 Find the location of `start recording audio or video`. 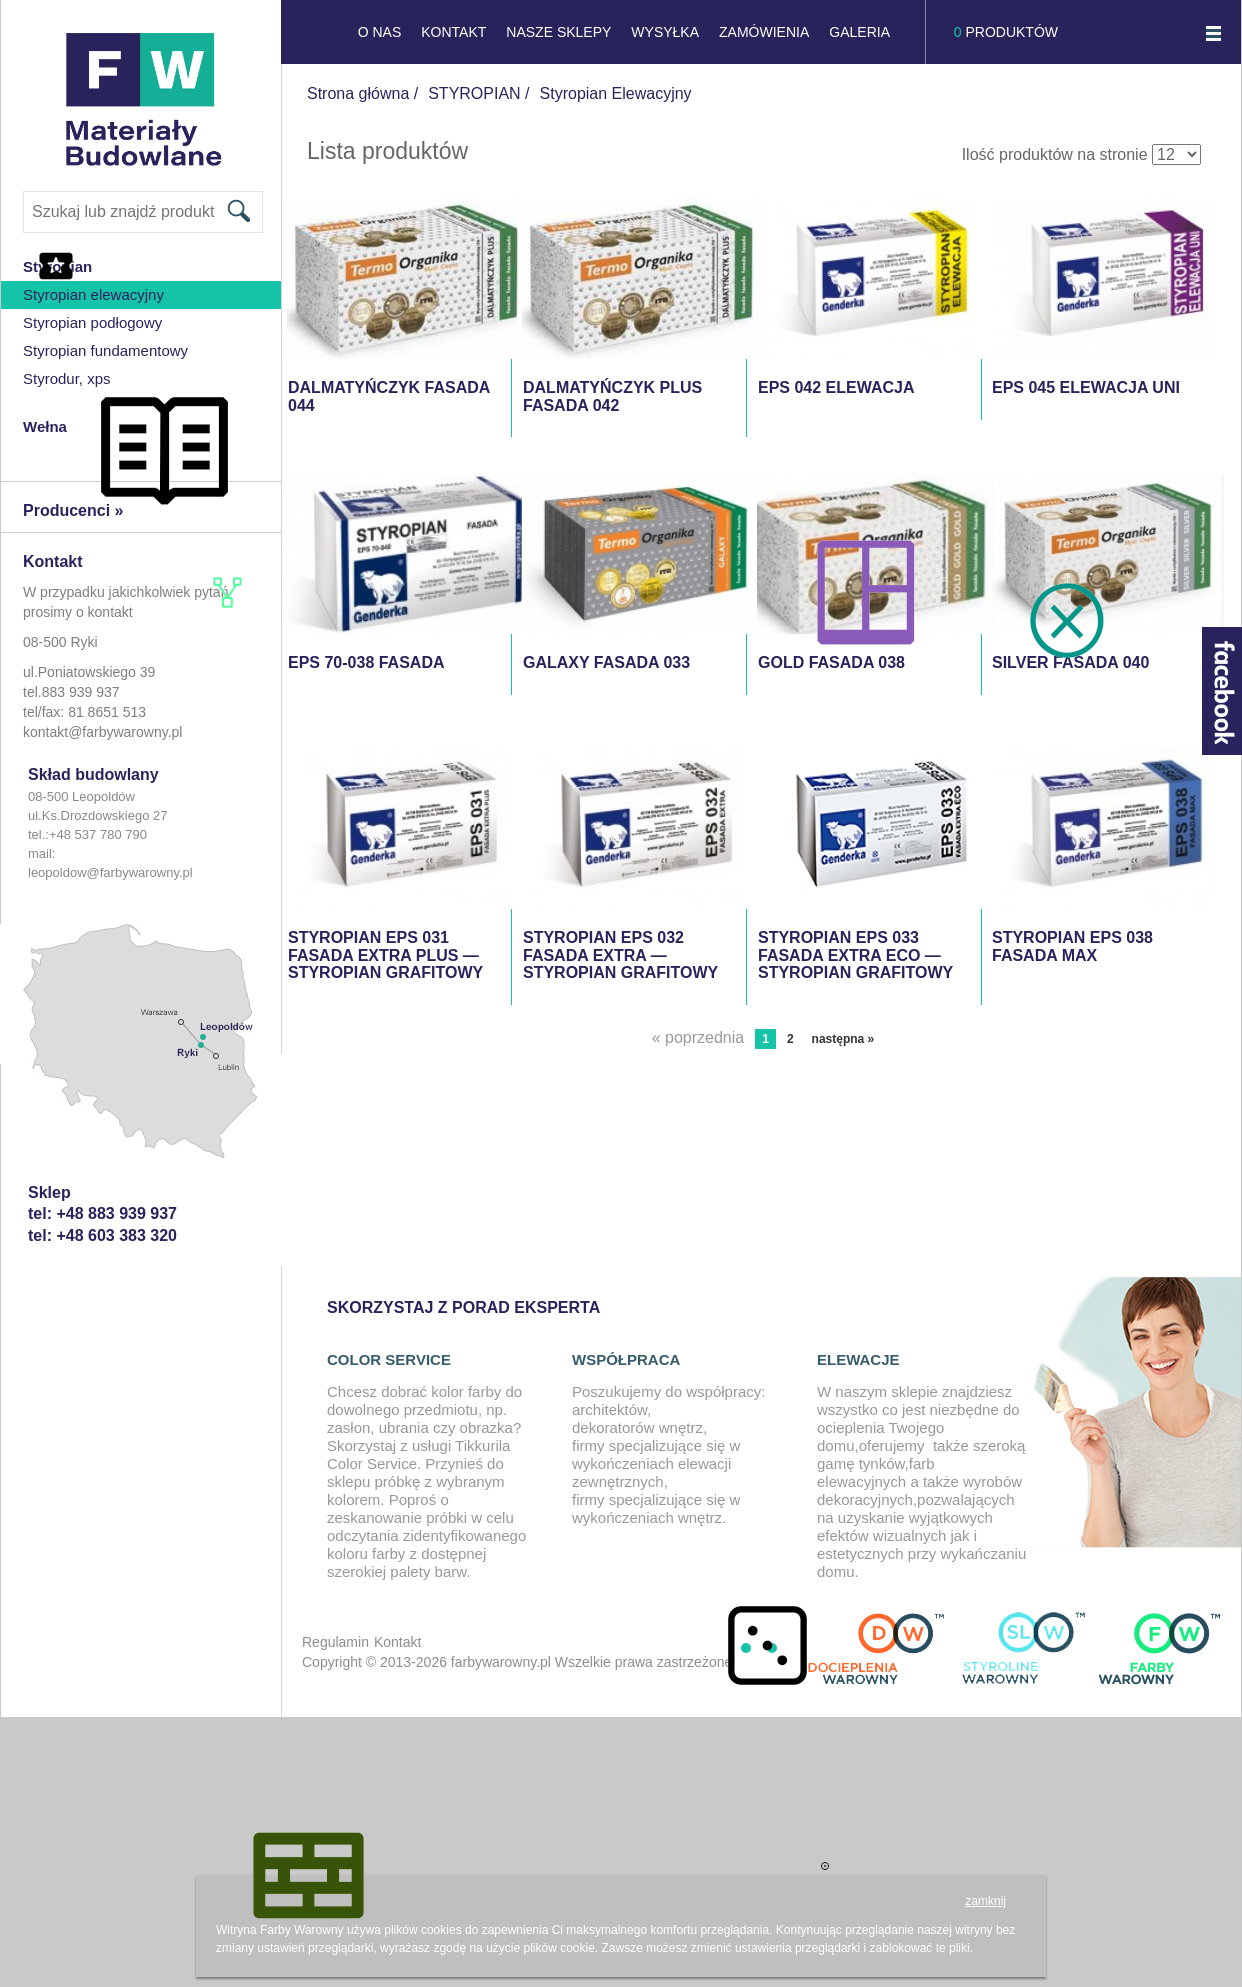

start recording audio or video is located at coordinates (825, 1866).